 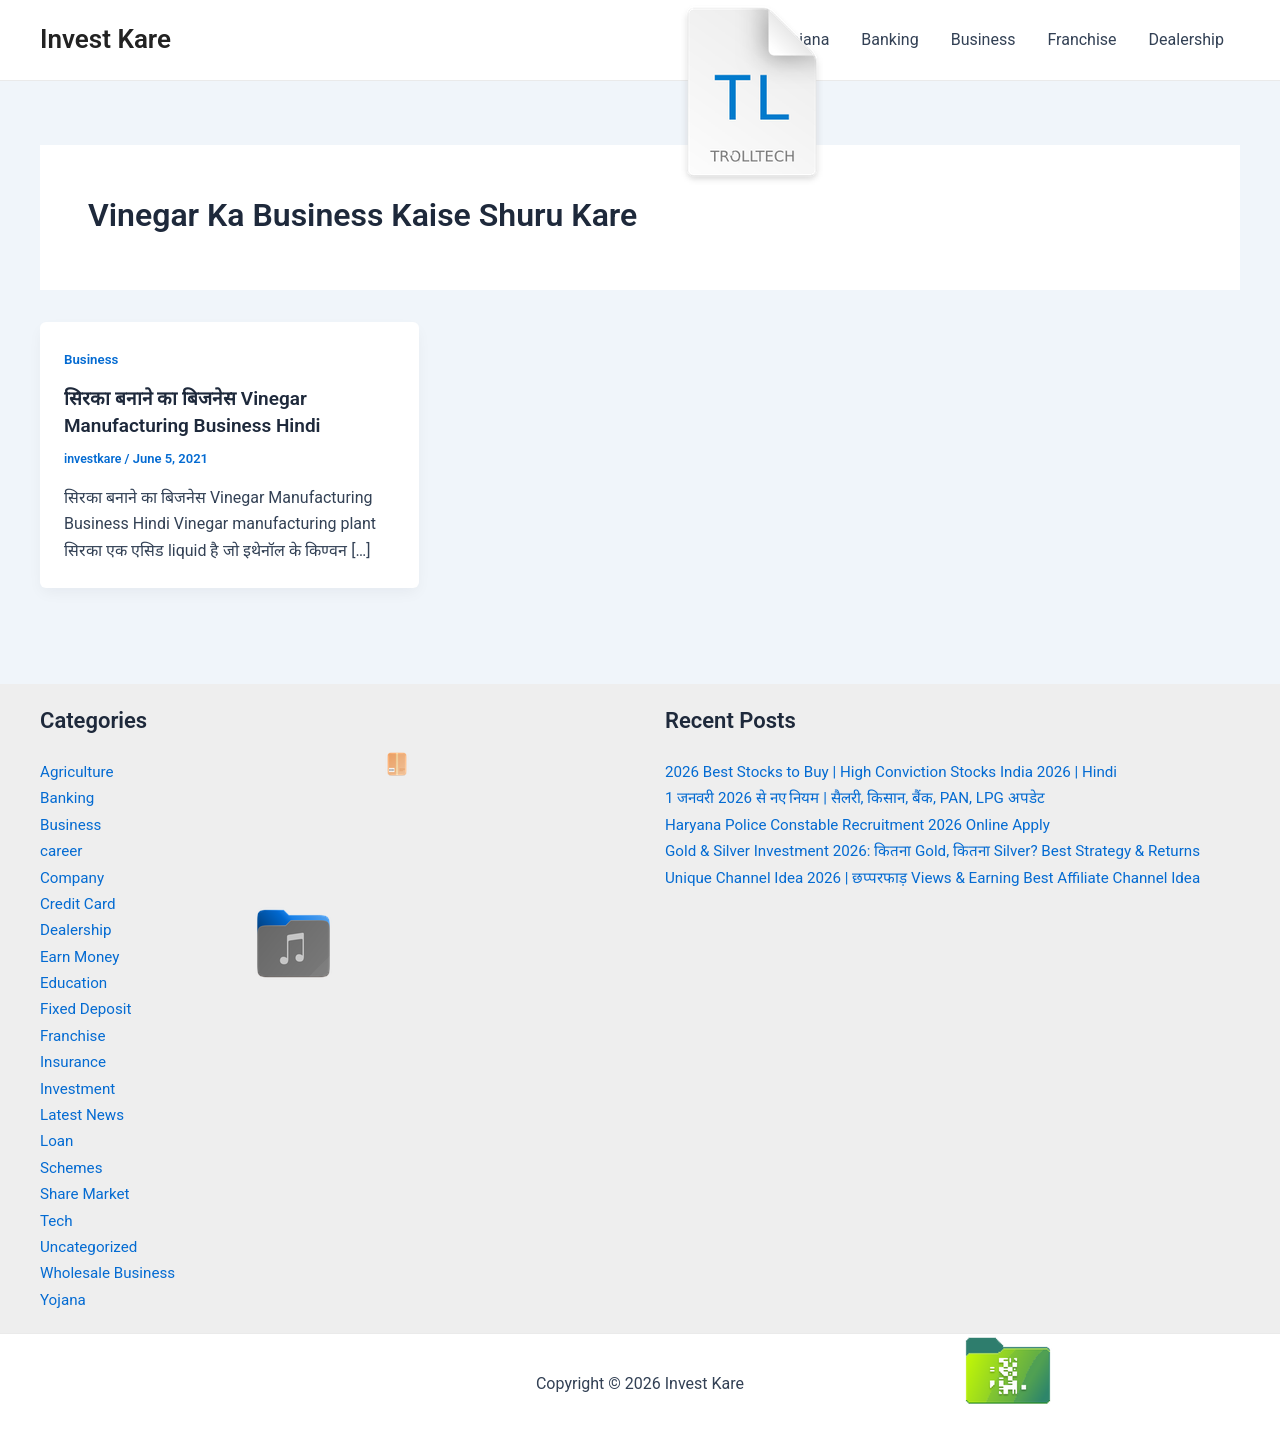 What do you see at coordinates (397, 764) in the screenshot?
I see `compressed archive file type indicator` at bounding box center [397, 764].